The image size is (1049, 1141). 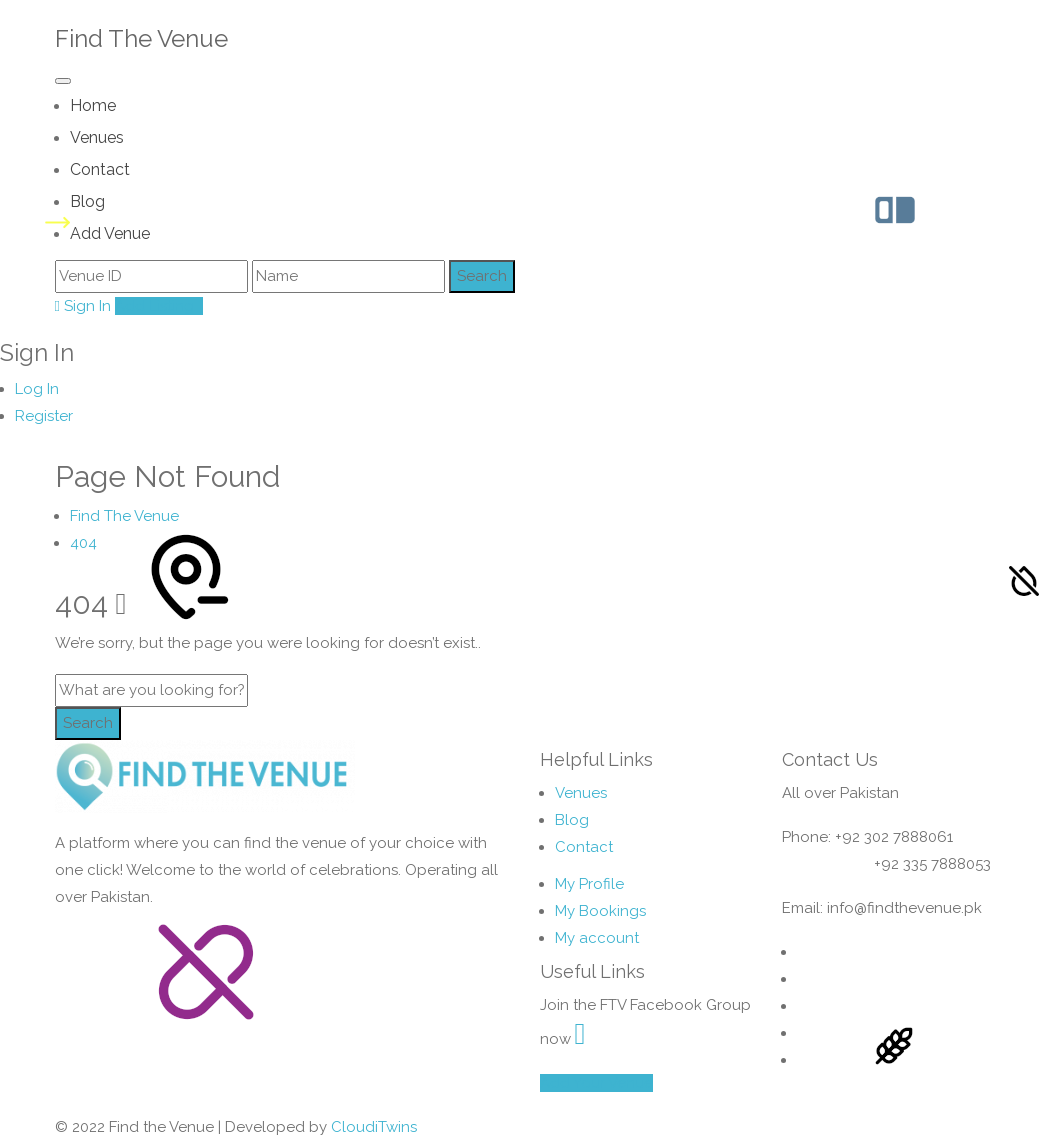 I want to click on medication reminder disabled, so click(x=206, y=972).